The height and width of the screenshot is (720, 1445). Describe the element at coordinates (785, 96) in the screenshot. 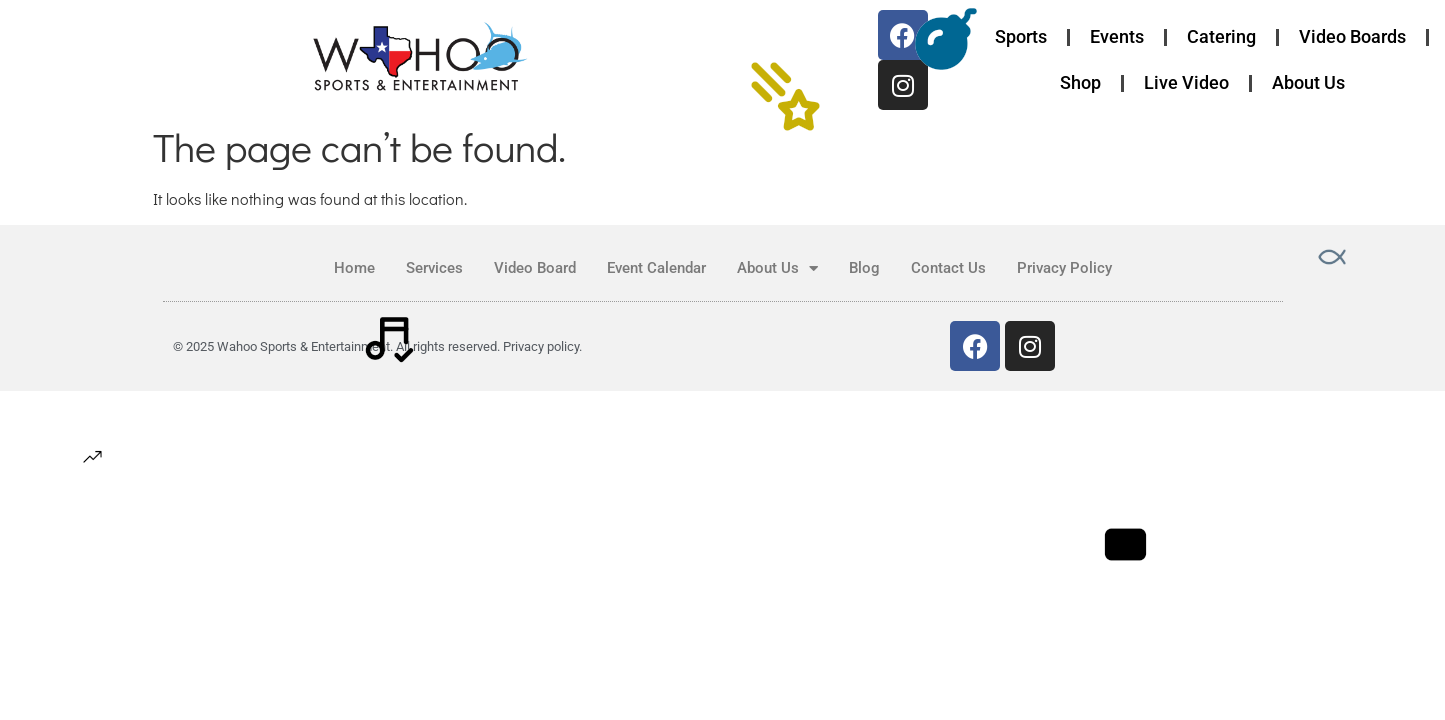

I see `indicates a trending or rising item` at that location.